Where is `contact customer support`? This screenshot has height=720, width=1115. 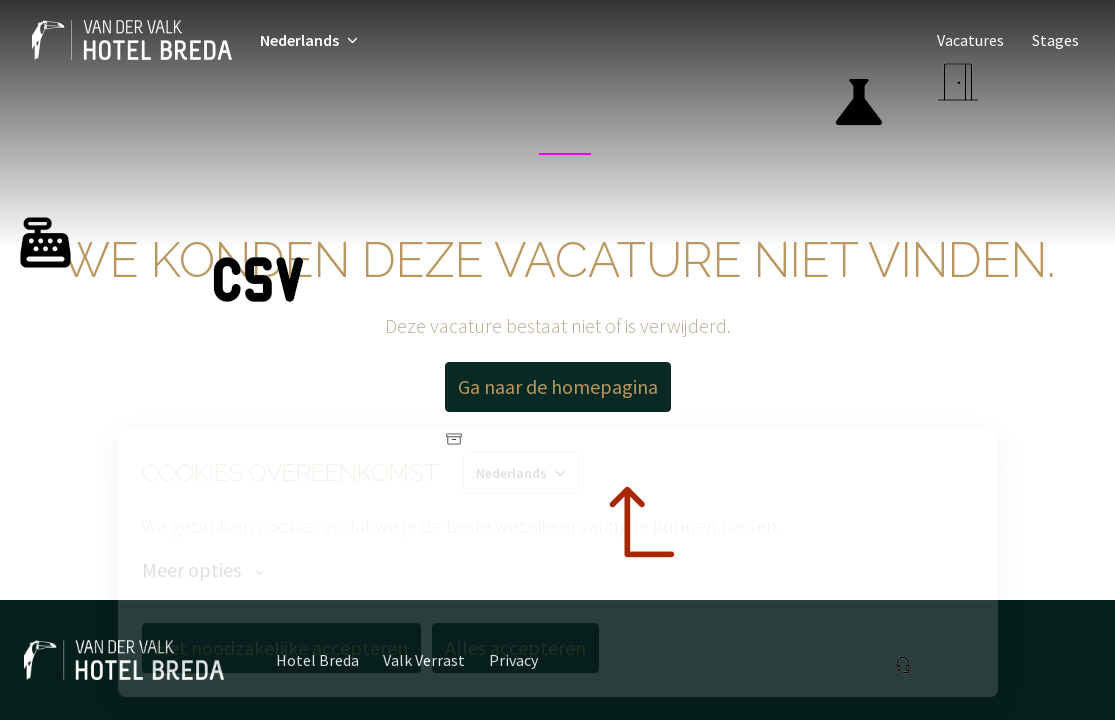 contact customer support is located at coordinates (903, 665).